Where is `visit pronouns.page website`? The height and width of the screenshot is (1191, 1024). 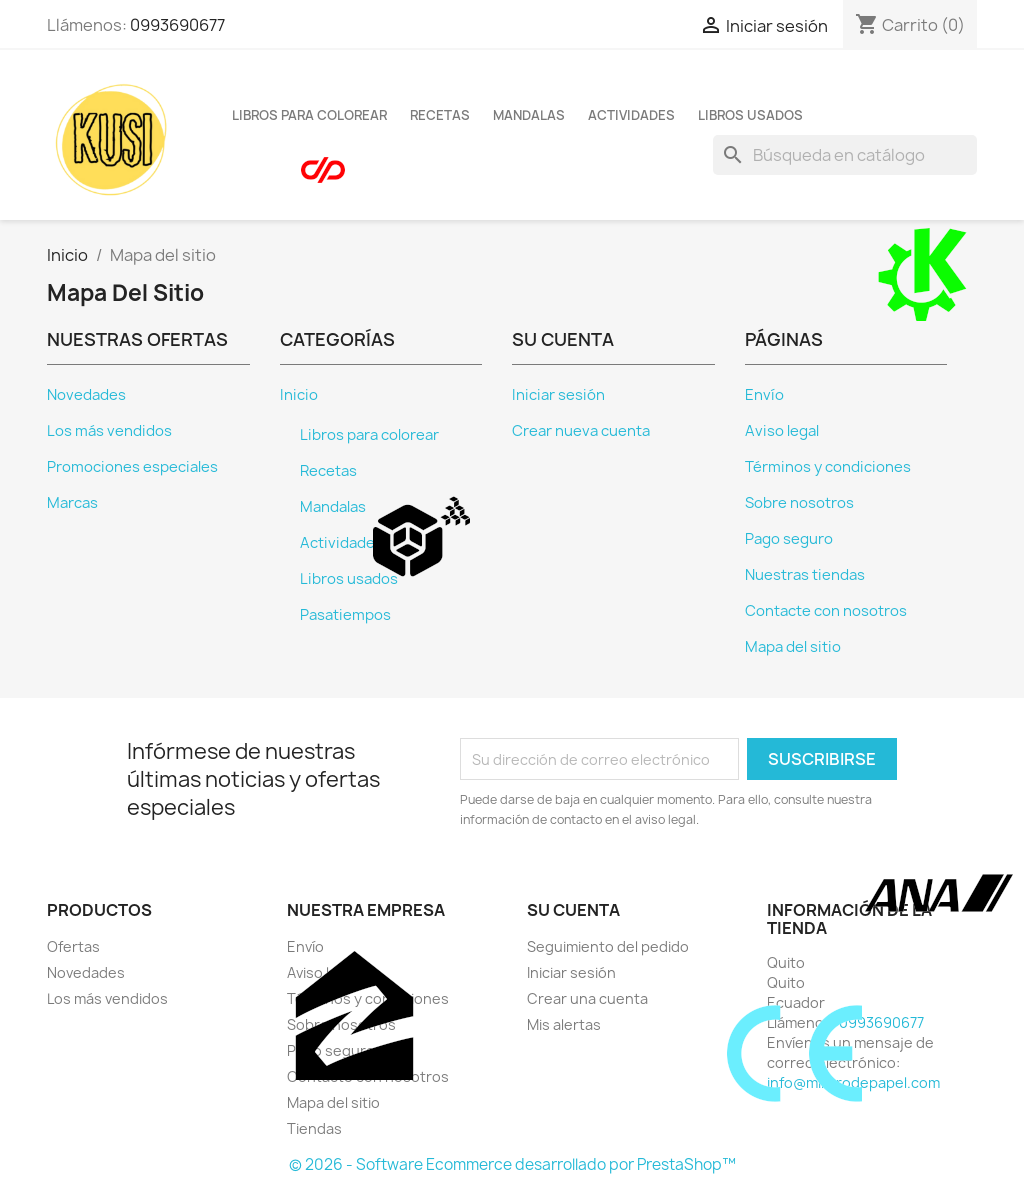
visit pronouns.page website is located at coordinates (323, 170).